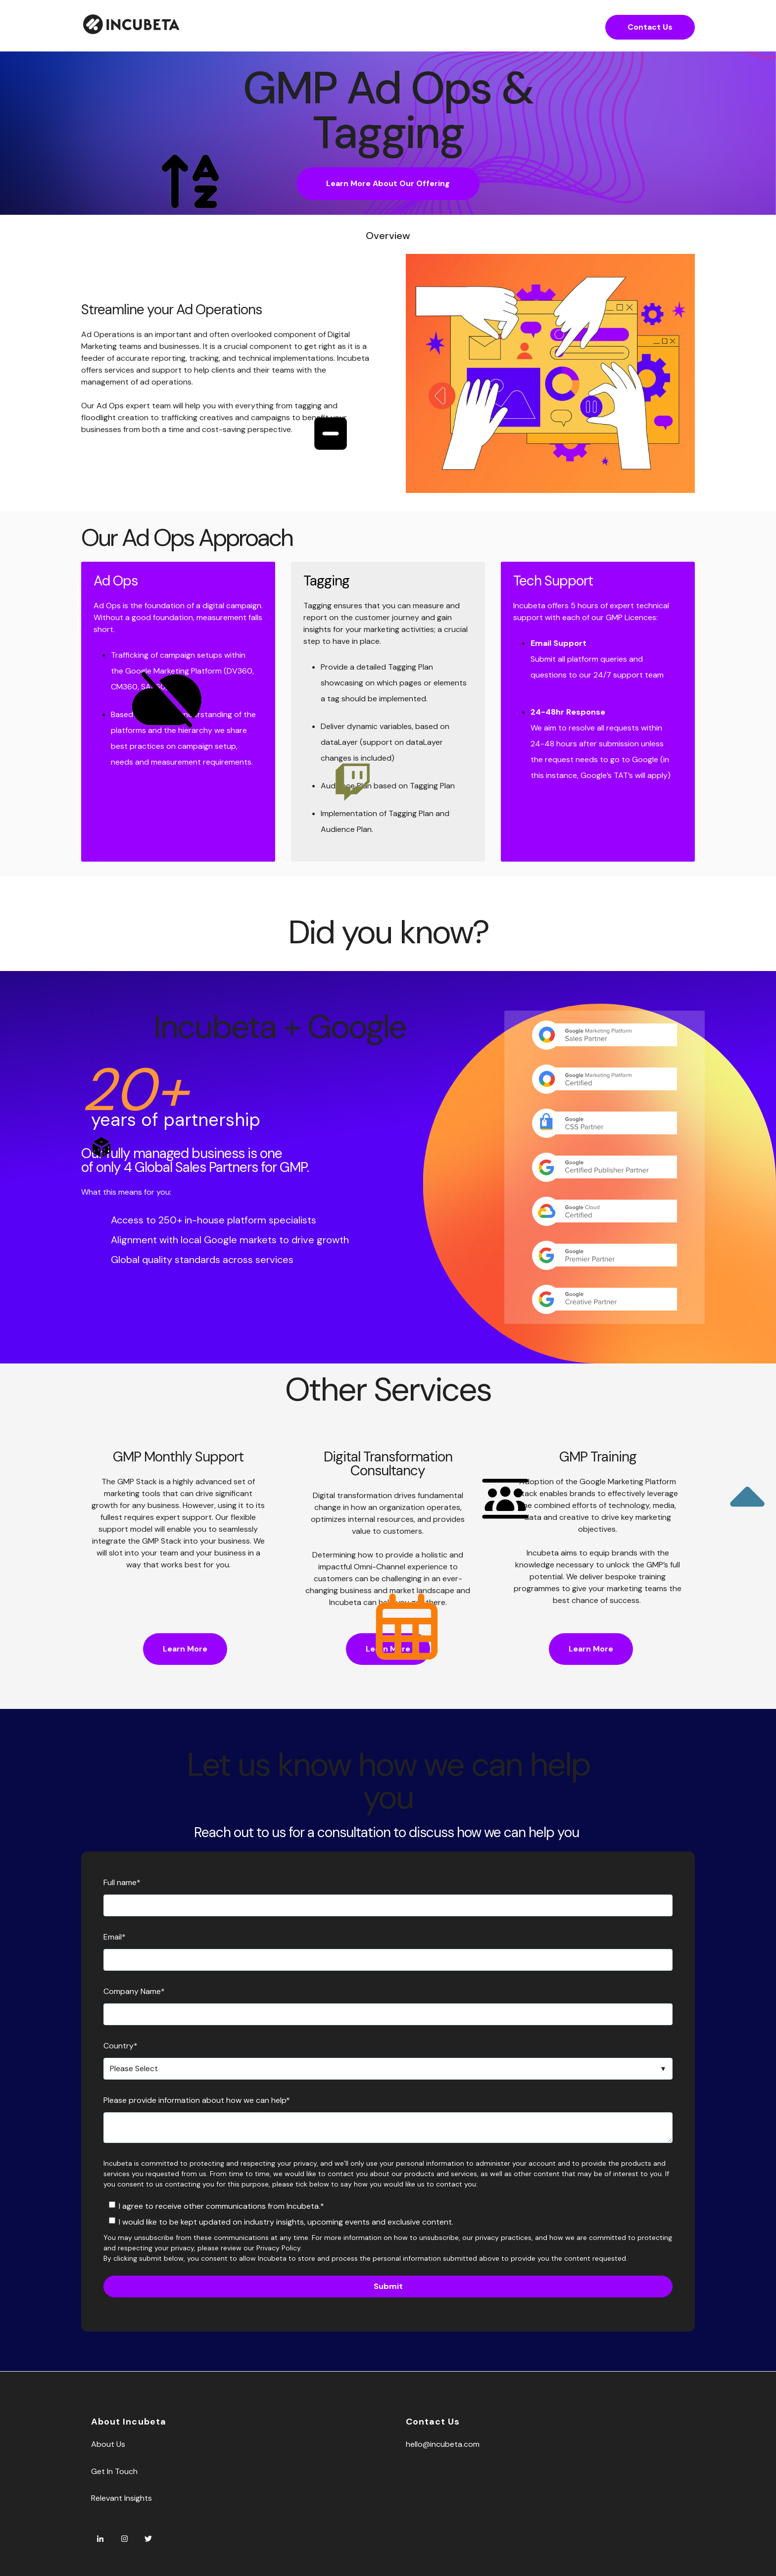  Describe the element at coordinates (167, 700) in the screenshot. I see `indicates no cloud connection or offline status` at that location.